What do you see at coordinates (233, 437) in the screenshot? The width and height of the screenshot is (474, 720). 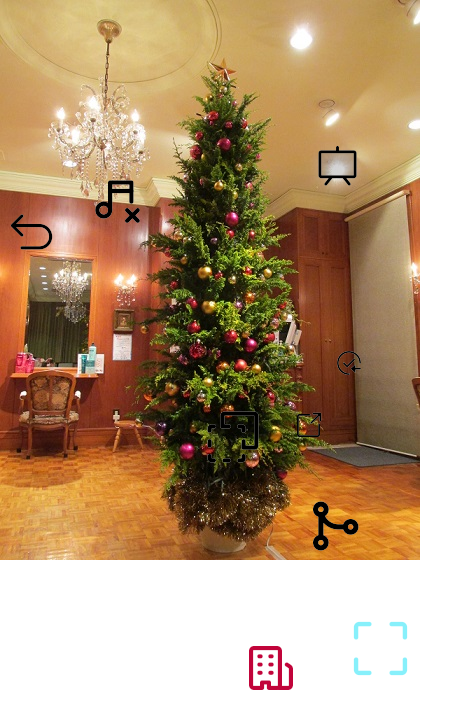 I see `bring selected layer to front` at bounding box center [233, 437].